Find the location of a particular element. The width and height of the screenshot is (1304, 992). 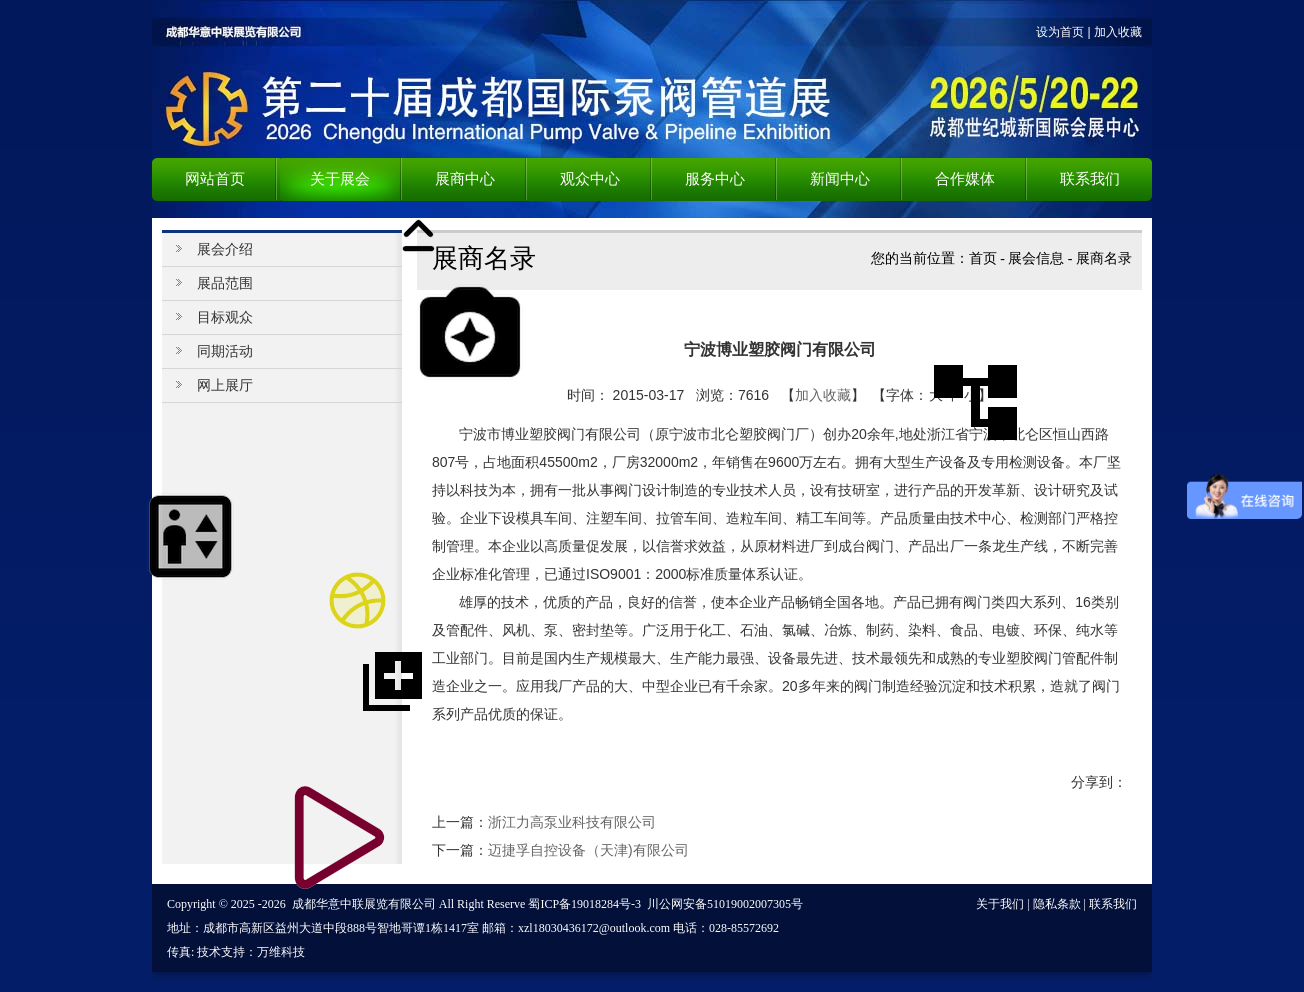

indicates elevator access nearby is located at coordinates (190, 536).